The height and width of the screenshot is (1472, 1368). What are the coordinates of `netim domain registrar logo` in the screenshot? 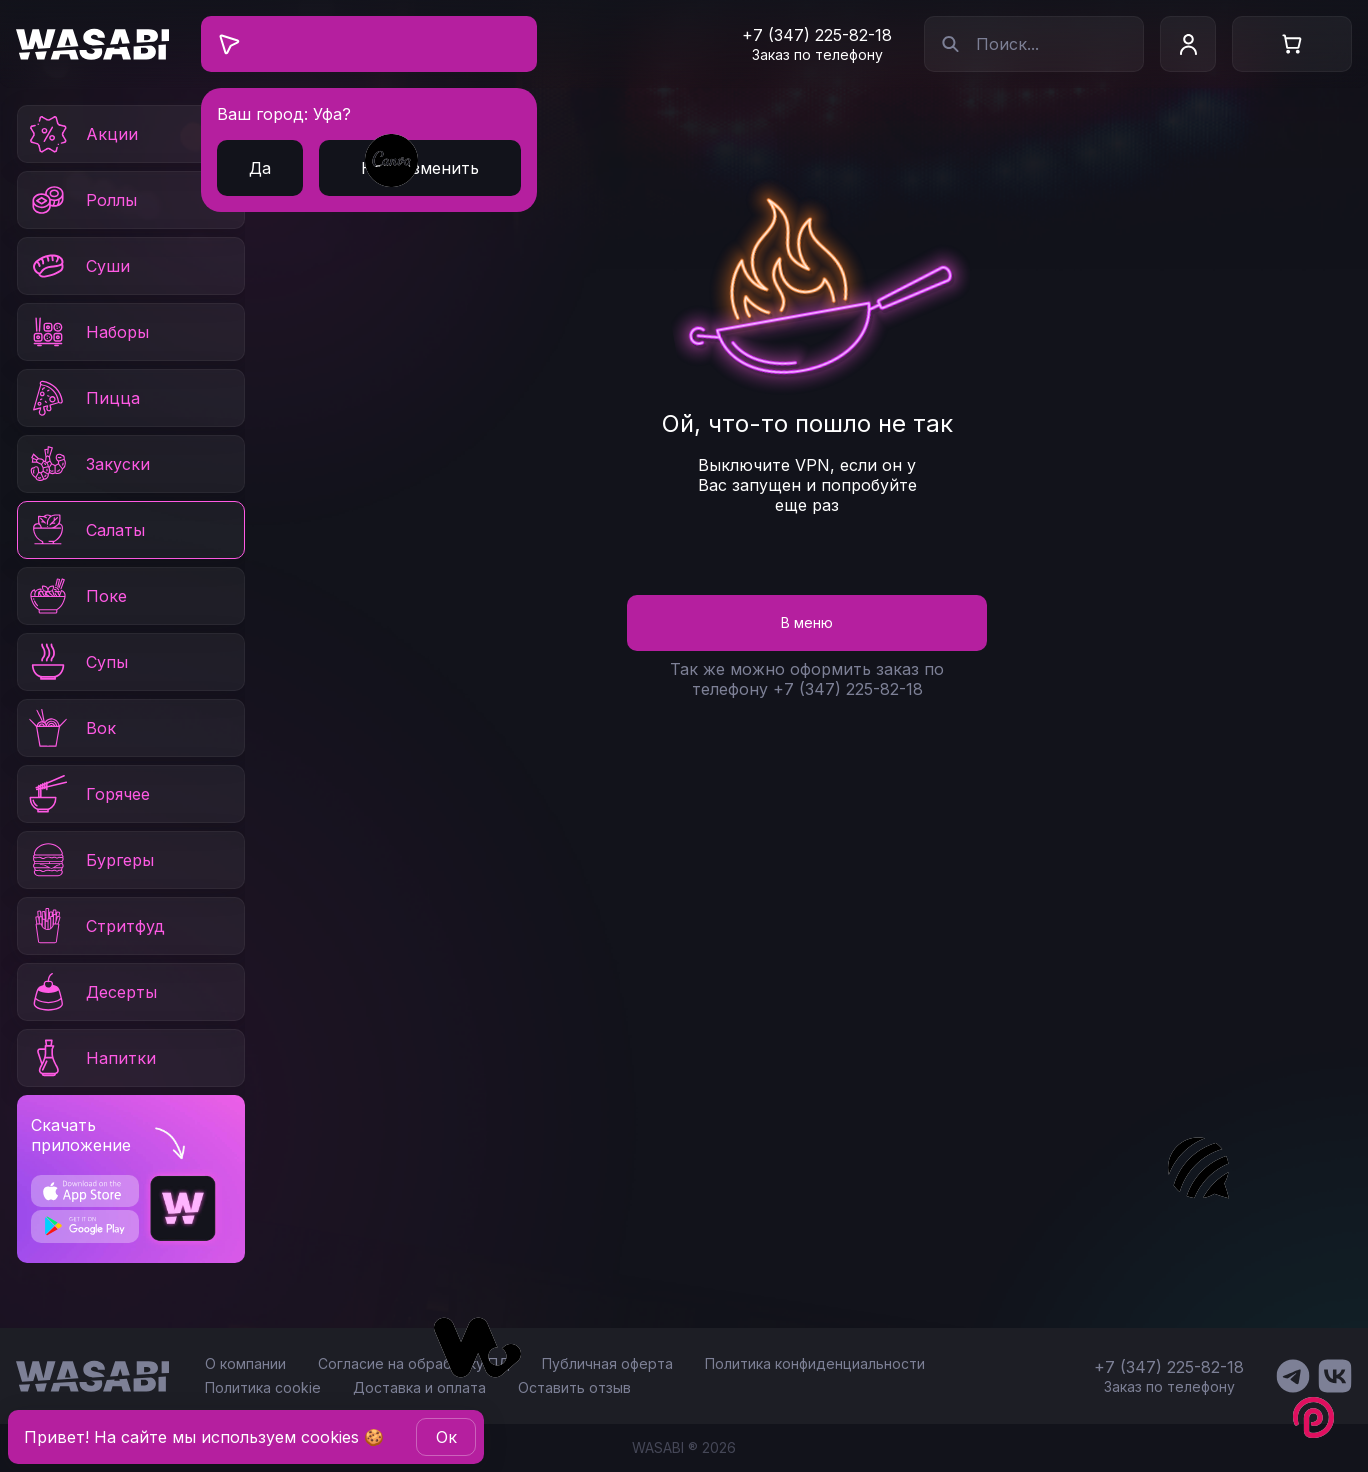 It's located at (477, 1347).